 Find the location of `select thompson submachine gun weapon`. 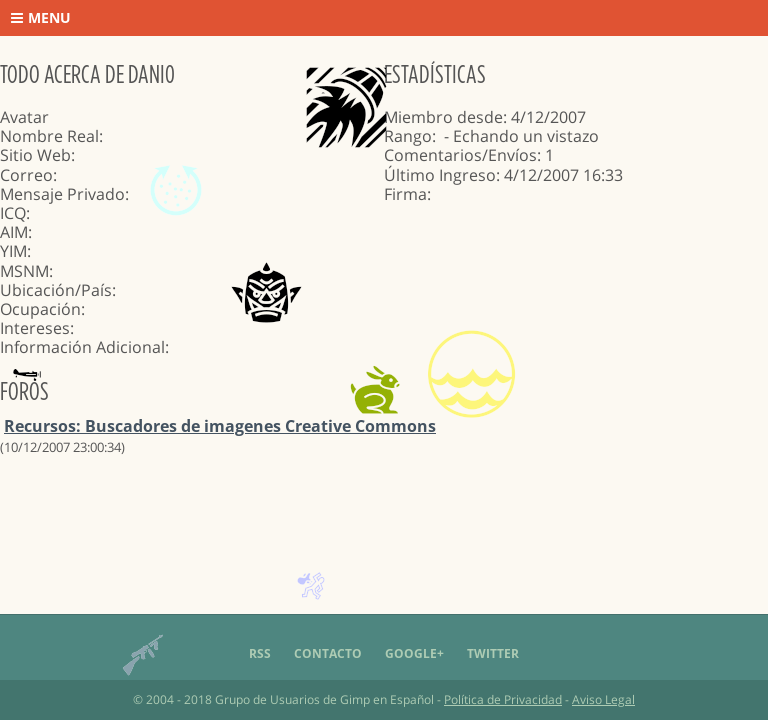

select thompson submachine gun weapon is located at coordinates (143, 655).